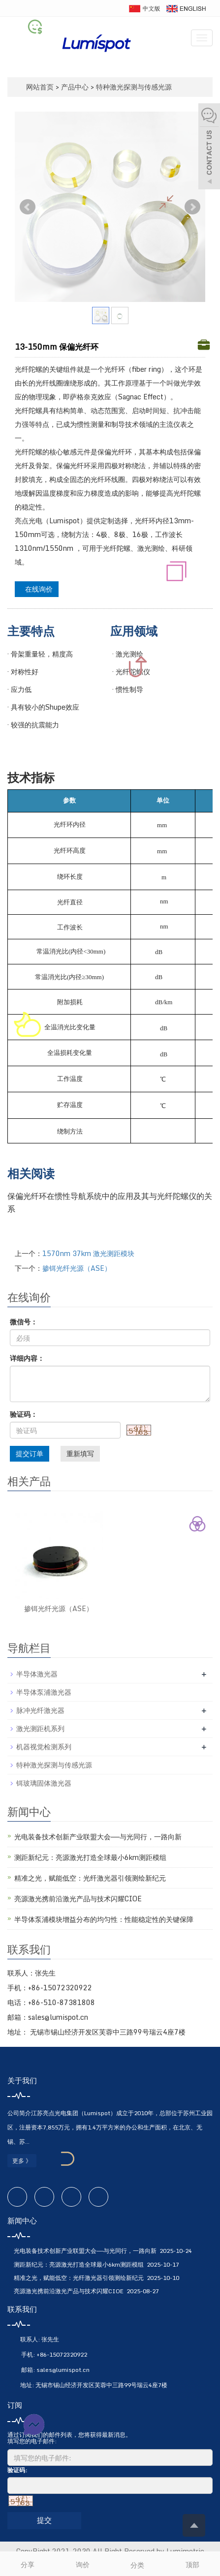 The image size is (220, 2576). Describe the element at coordinates (35, 27) in the screenshot. I see `view account balance or earnings` at that location.